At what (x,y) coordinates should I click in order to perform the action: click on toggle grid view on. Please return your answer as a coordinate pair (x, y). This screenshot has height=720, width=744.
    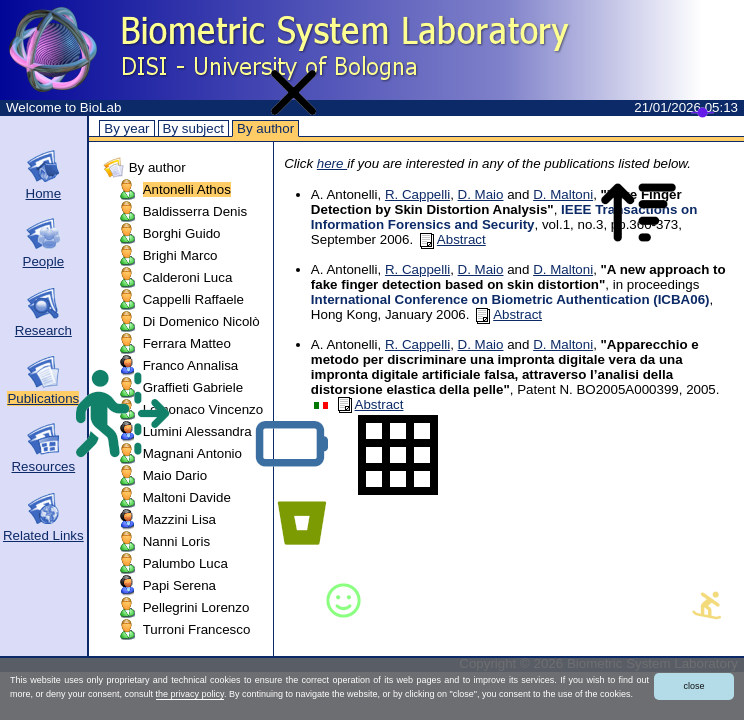
    Looking at the image, I should click on (398, 455).